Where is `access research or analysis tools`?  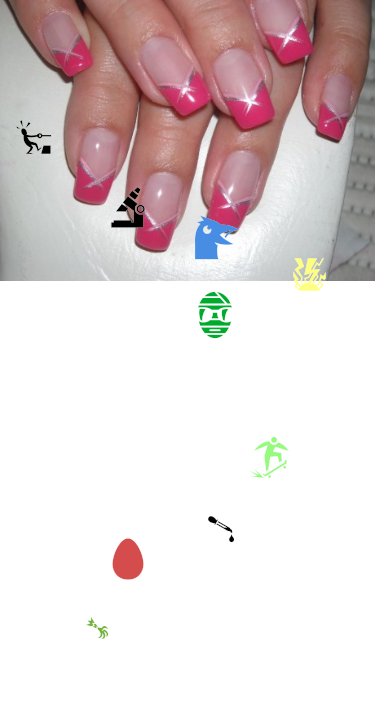
access research or analysis tools is located at coordinates (128, 207).